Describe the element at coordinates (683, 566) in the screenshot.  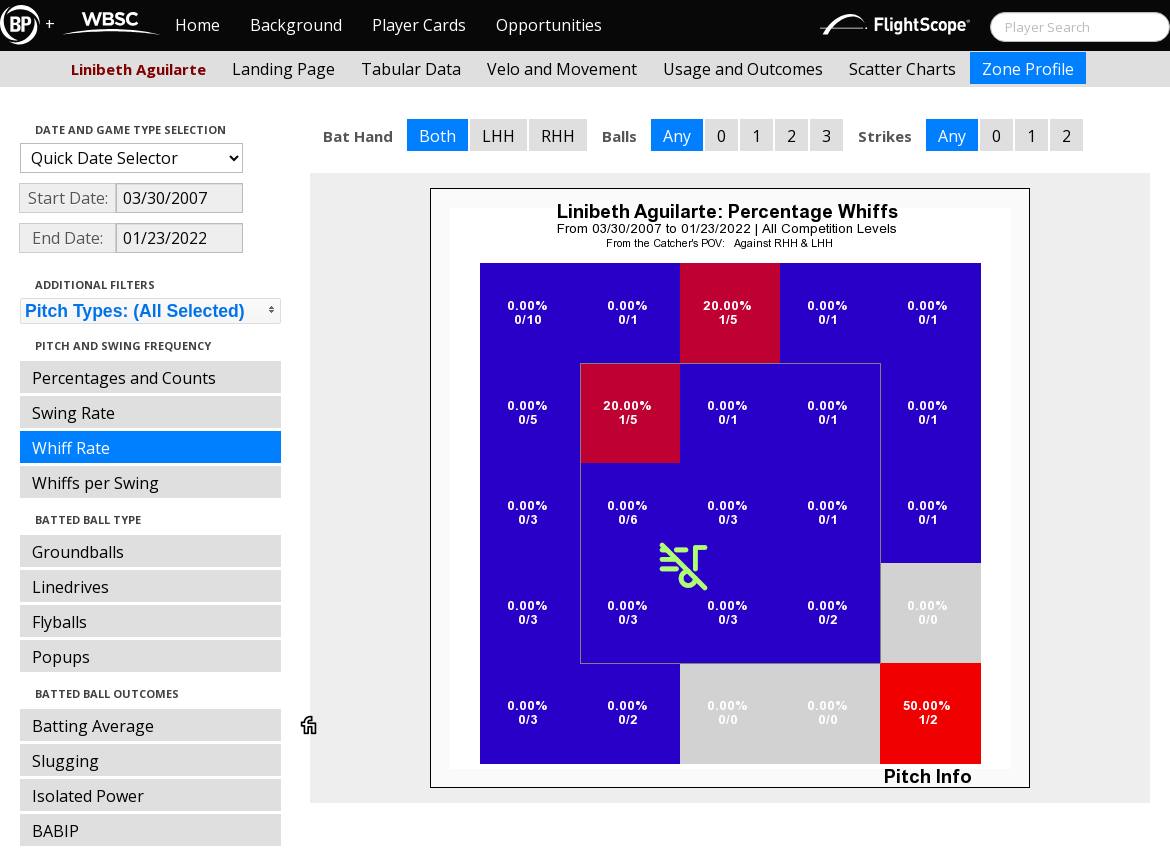
I see `playlist unavailable or disabled` at that location.